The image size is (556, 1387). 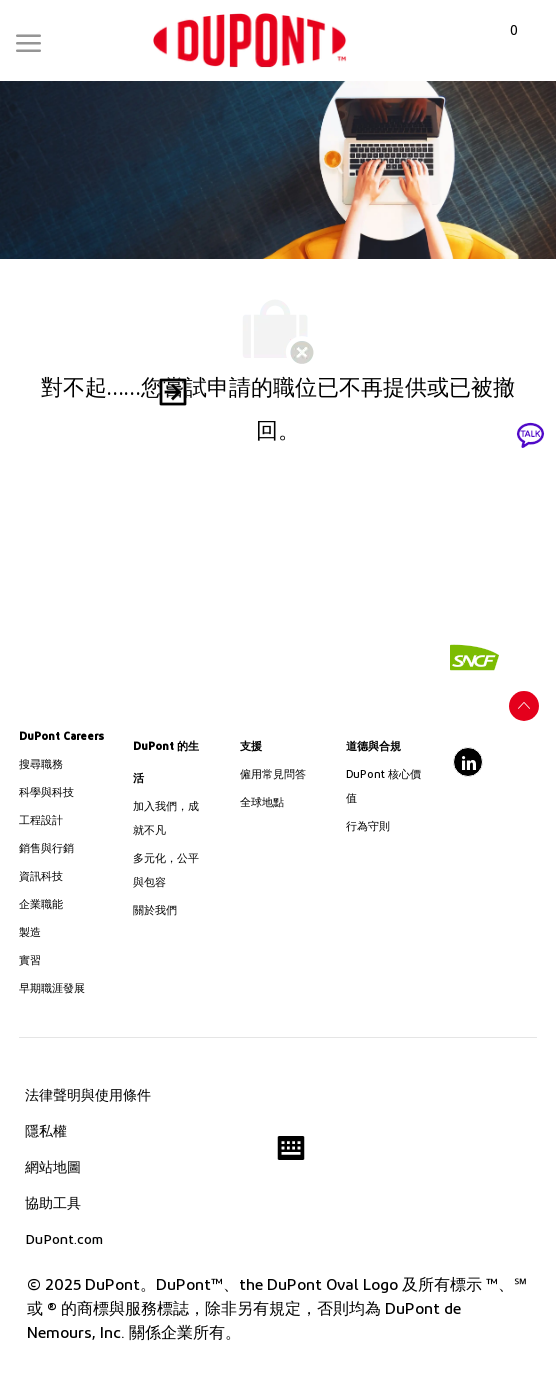 What do you see at coordinates (291, 1148) in the screenshot?
I see `open the on-screen keyboard` at bounding box center [291, 1148].